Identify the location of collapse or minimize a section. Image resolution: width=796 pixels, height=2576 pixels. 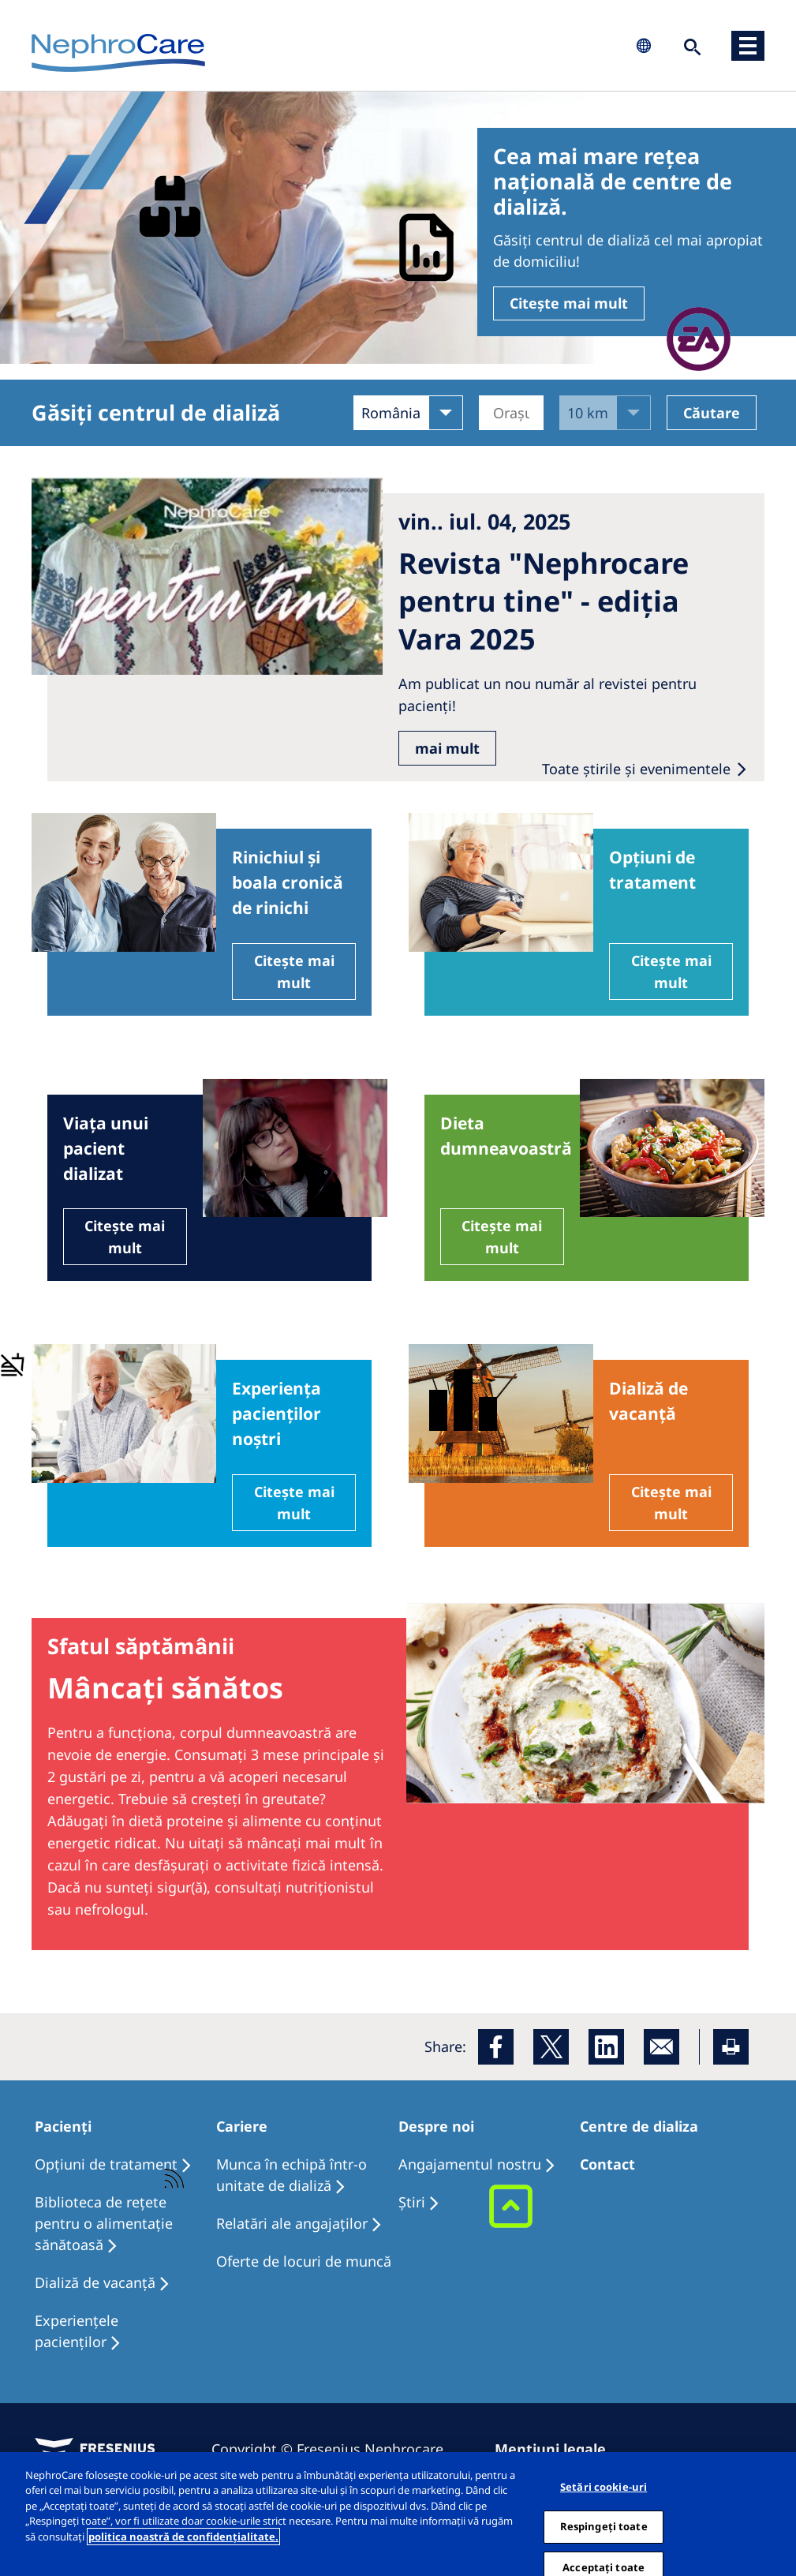
(510, 2206).